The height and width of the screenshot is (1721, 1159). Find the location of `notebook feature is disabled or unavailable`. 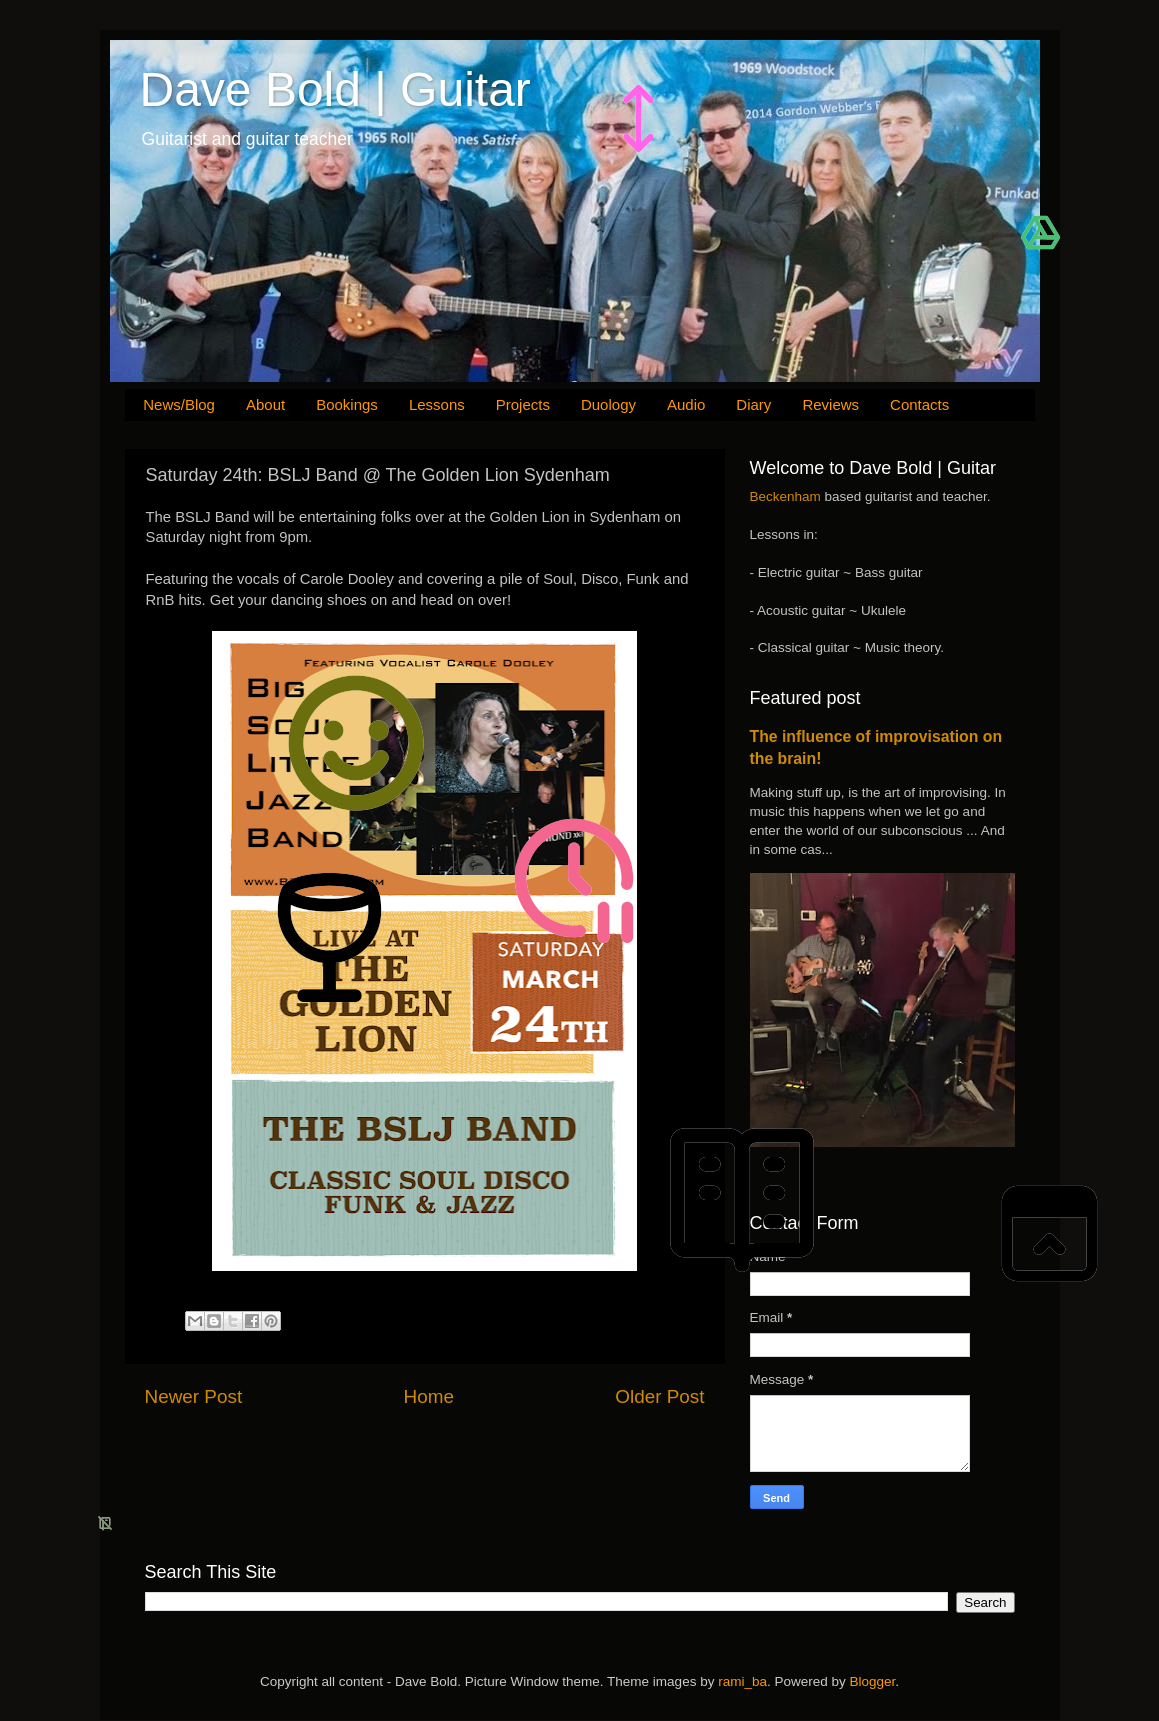

notebook feature is disabled or unavailable is located at coordinates (105, 1523).